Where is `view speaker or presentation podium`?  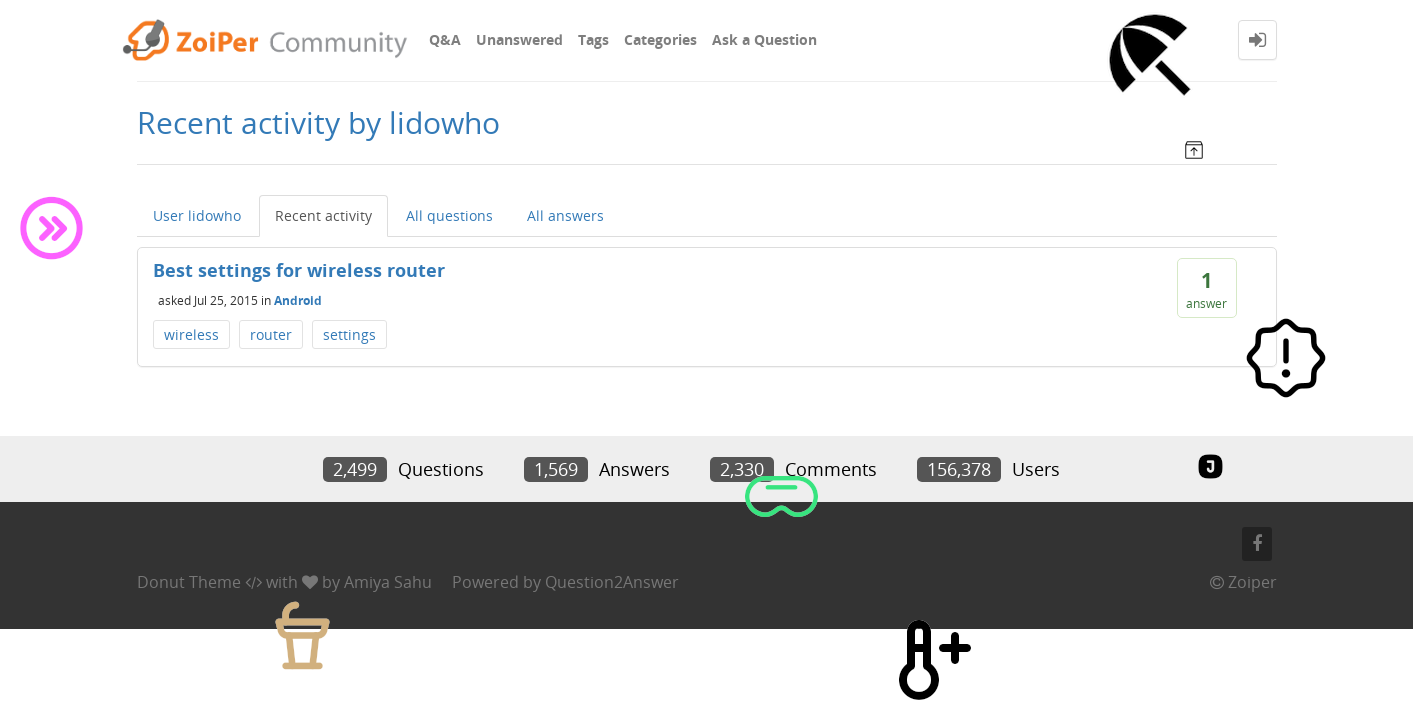 view speaker or presentation podium is located at coordinates (302, 635).